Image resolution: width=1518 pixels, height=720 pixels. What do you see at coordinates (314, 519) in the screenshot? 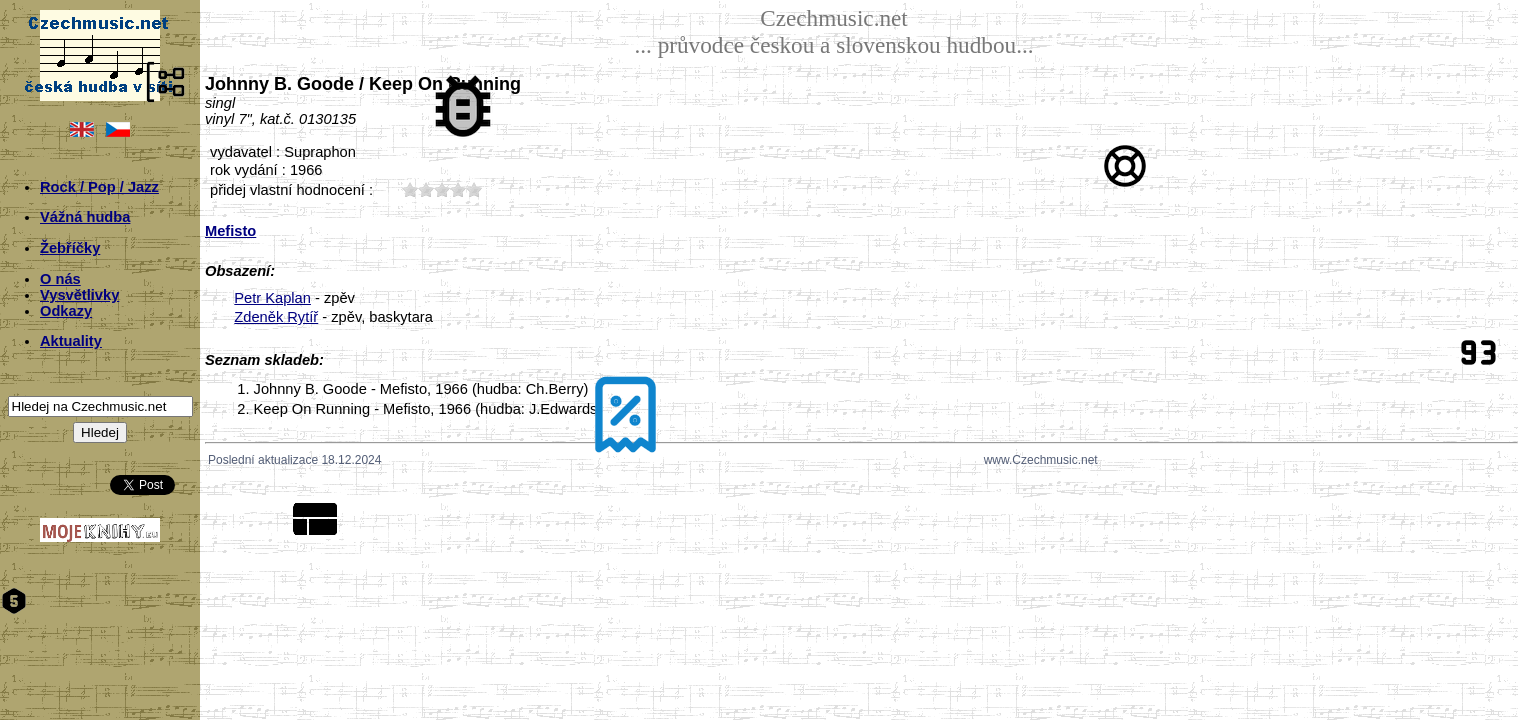
I see `switch to compact view layout` at bounding box center [314, 519].